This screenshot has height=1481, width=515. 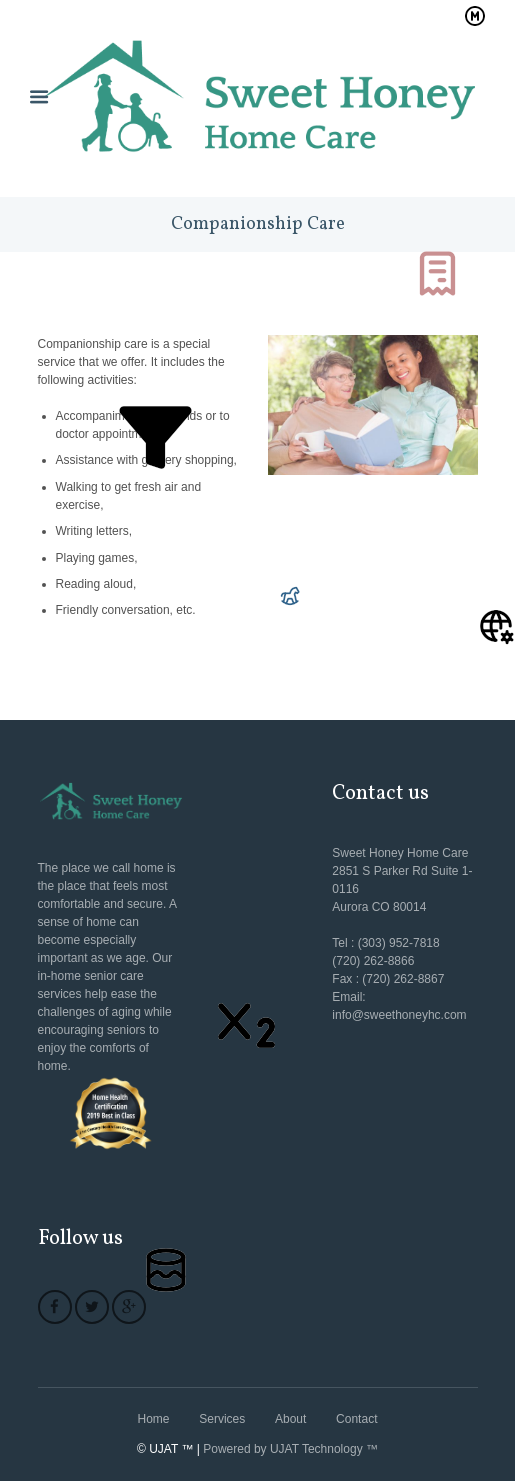 What do you see at coordinates (166, 1270) in the screenshot?
I see `indicates a database security breach or data leak` at bounding box center [166, 1270].